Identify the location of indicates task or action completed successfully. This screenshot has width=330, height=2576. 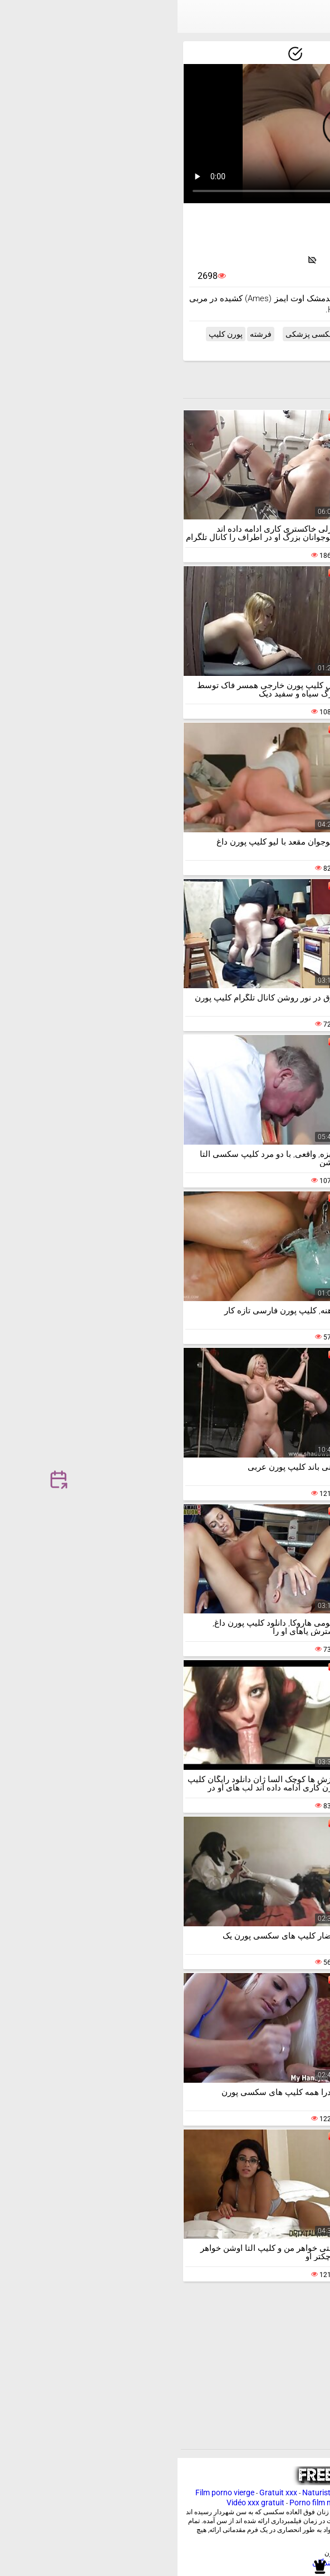
(295, 53).